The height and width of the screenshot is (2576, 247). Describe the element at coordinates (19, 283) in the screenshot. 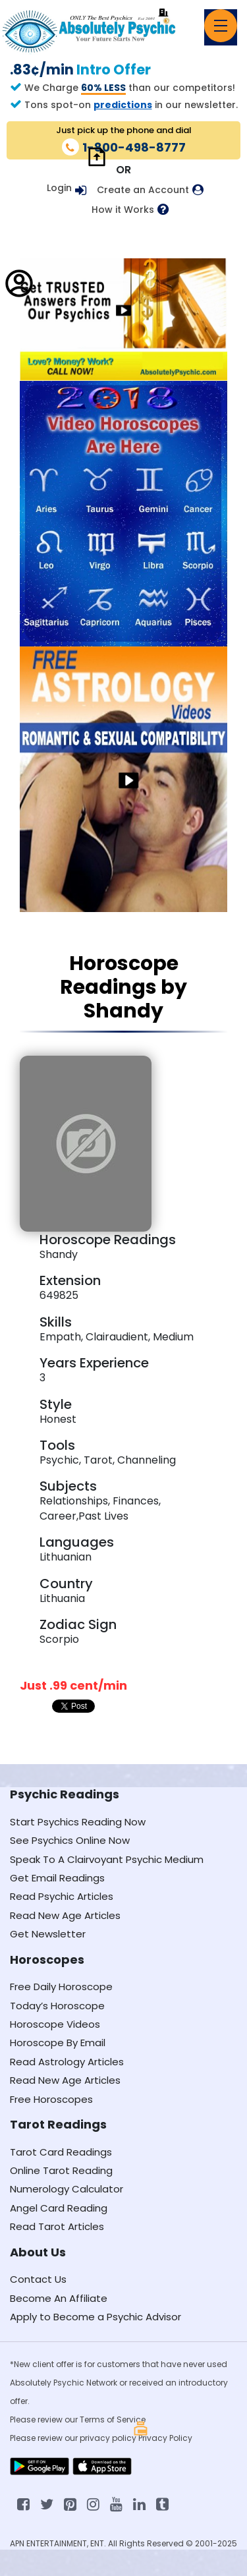

I see `access your account or profile settings` at that location.